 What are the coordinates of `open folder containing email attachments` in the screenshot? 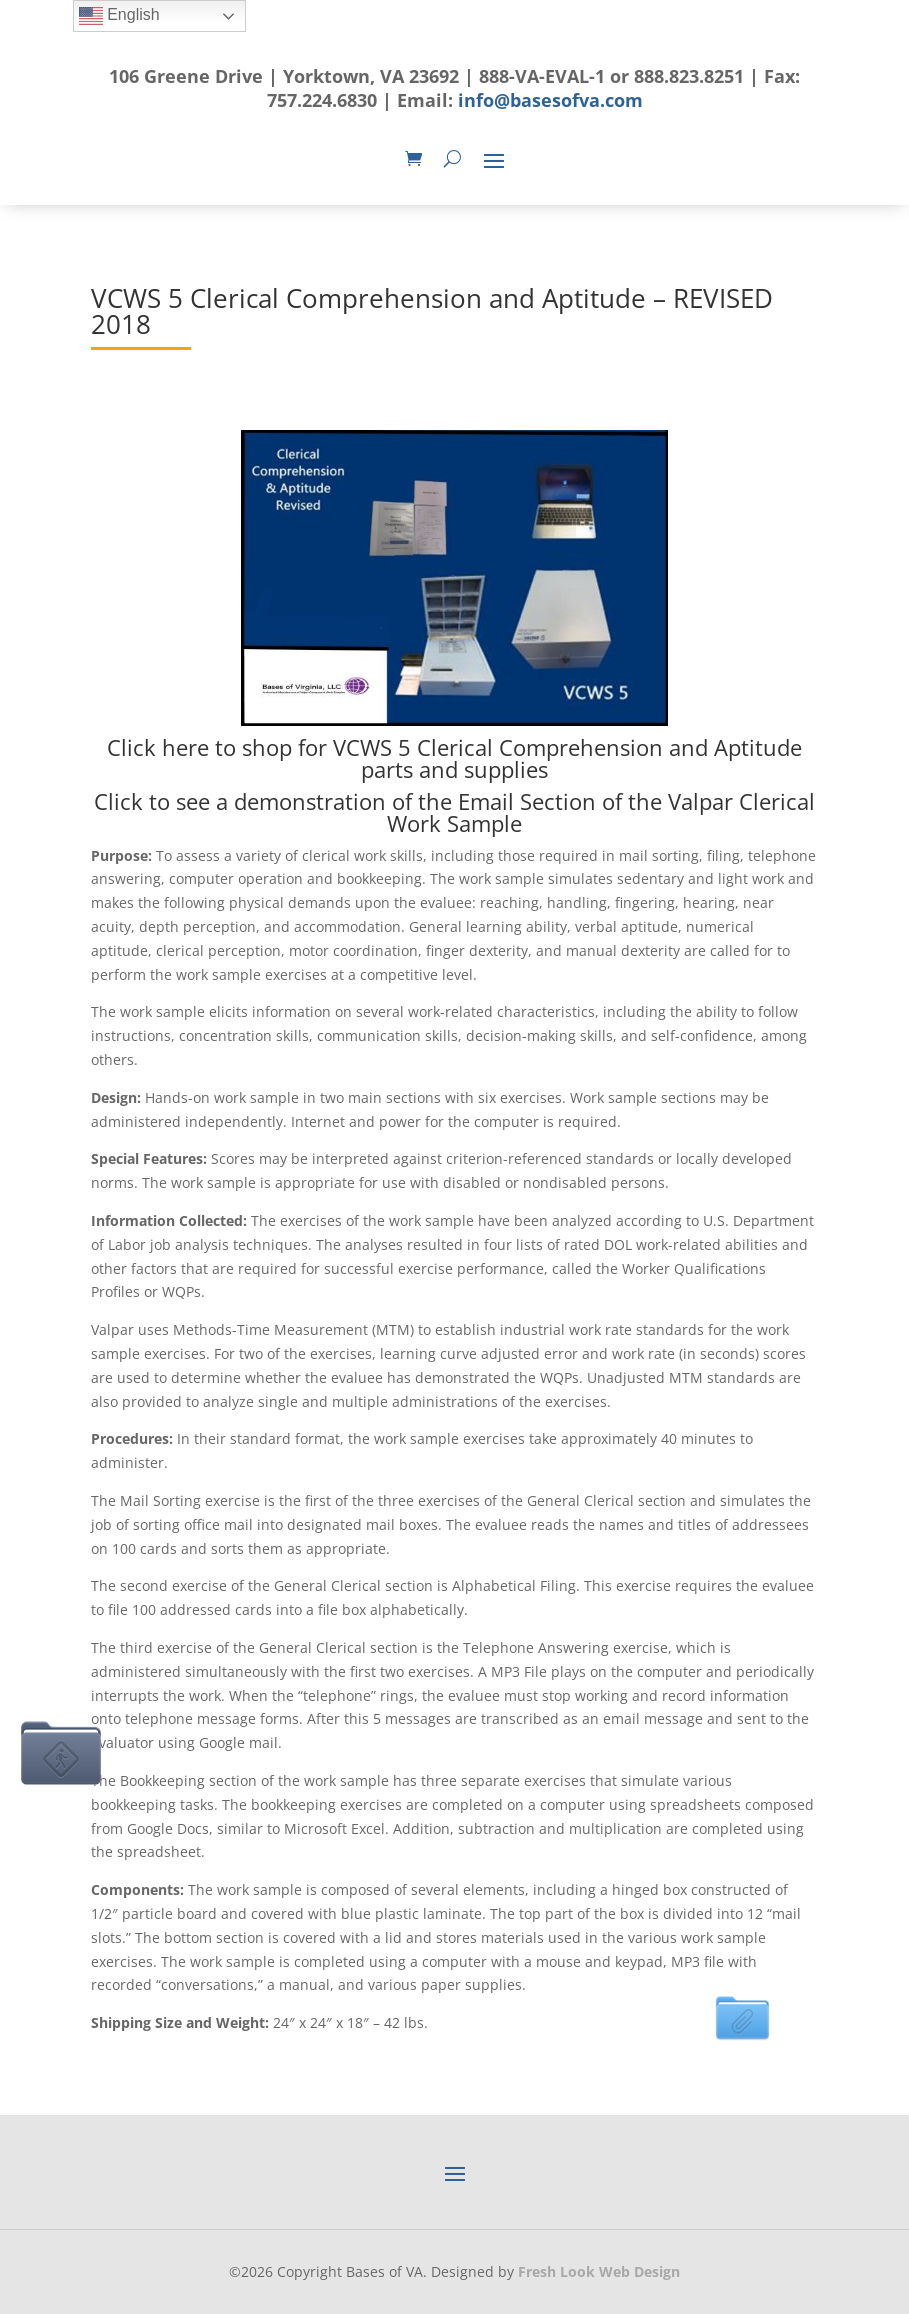 It's located at (742, 2017).